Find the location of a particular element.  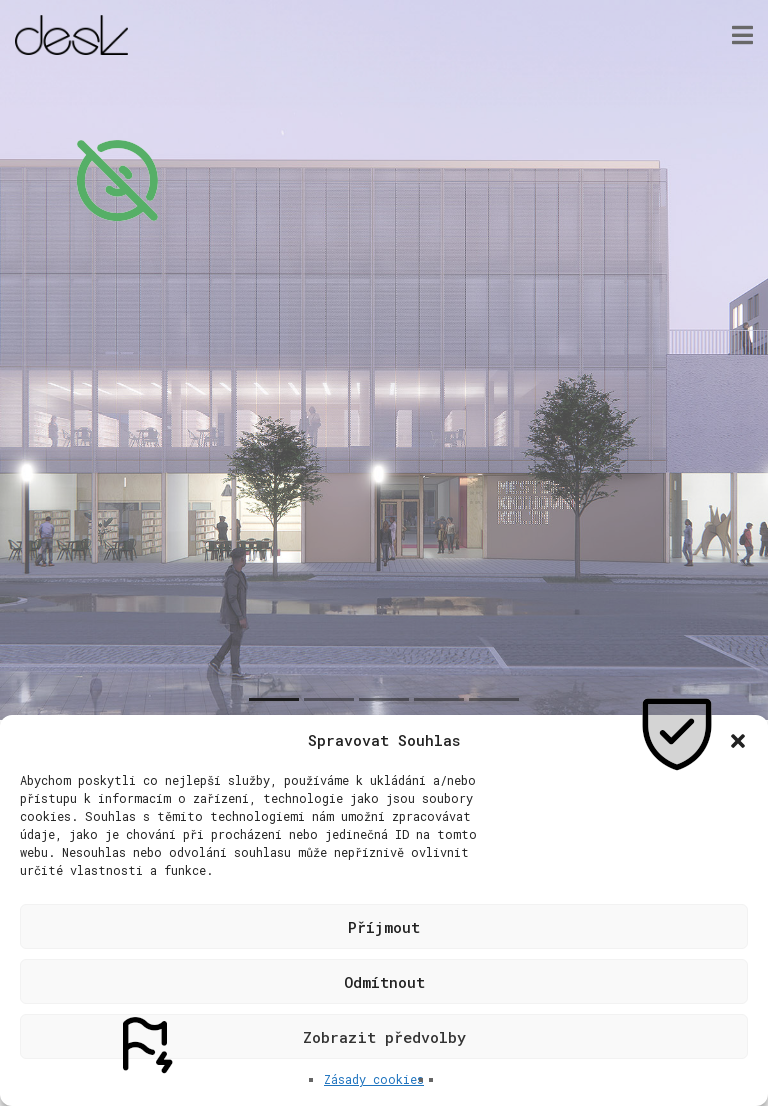

disable copyleft licensing is located at coordinates (117, 180).